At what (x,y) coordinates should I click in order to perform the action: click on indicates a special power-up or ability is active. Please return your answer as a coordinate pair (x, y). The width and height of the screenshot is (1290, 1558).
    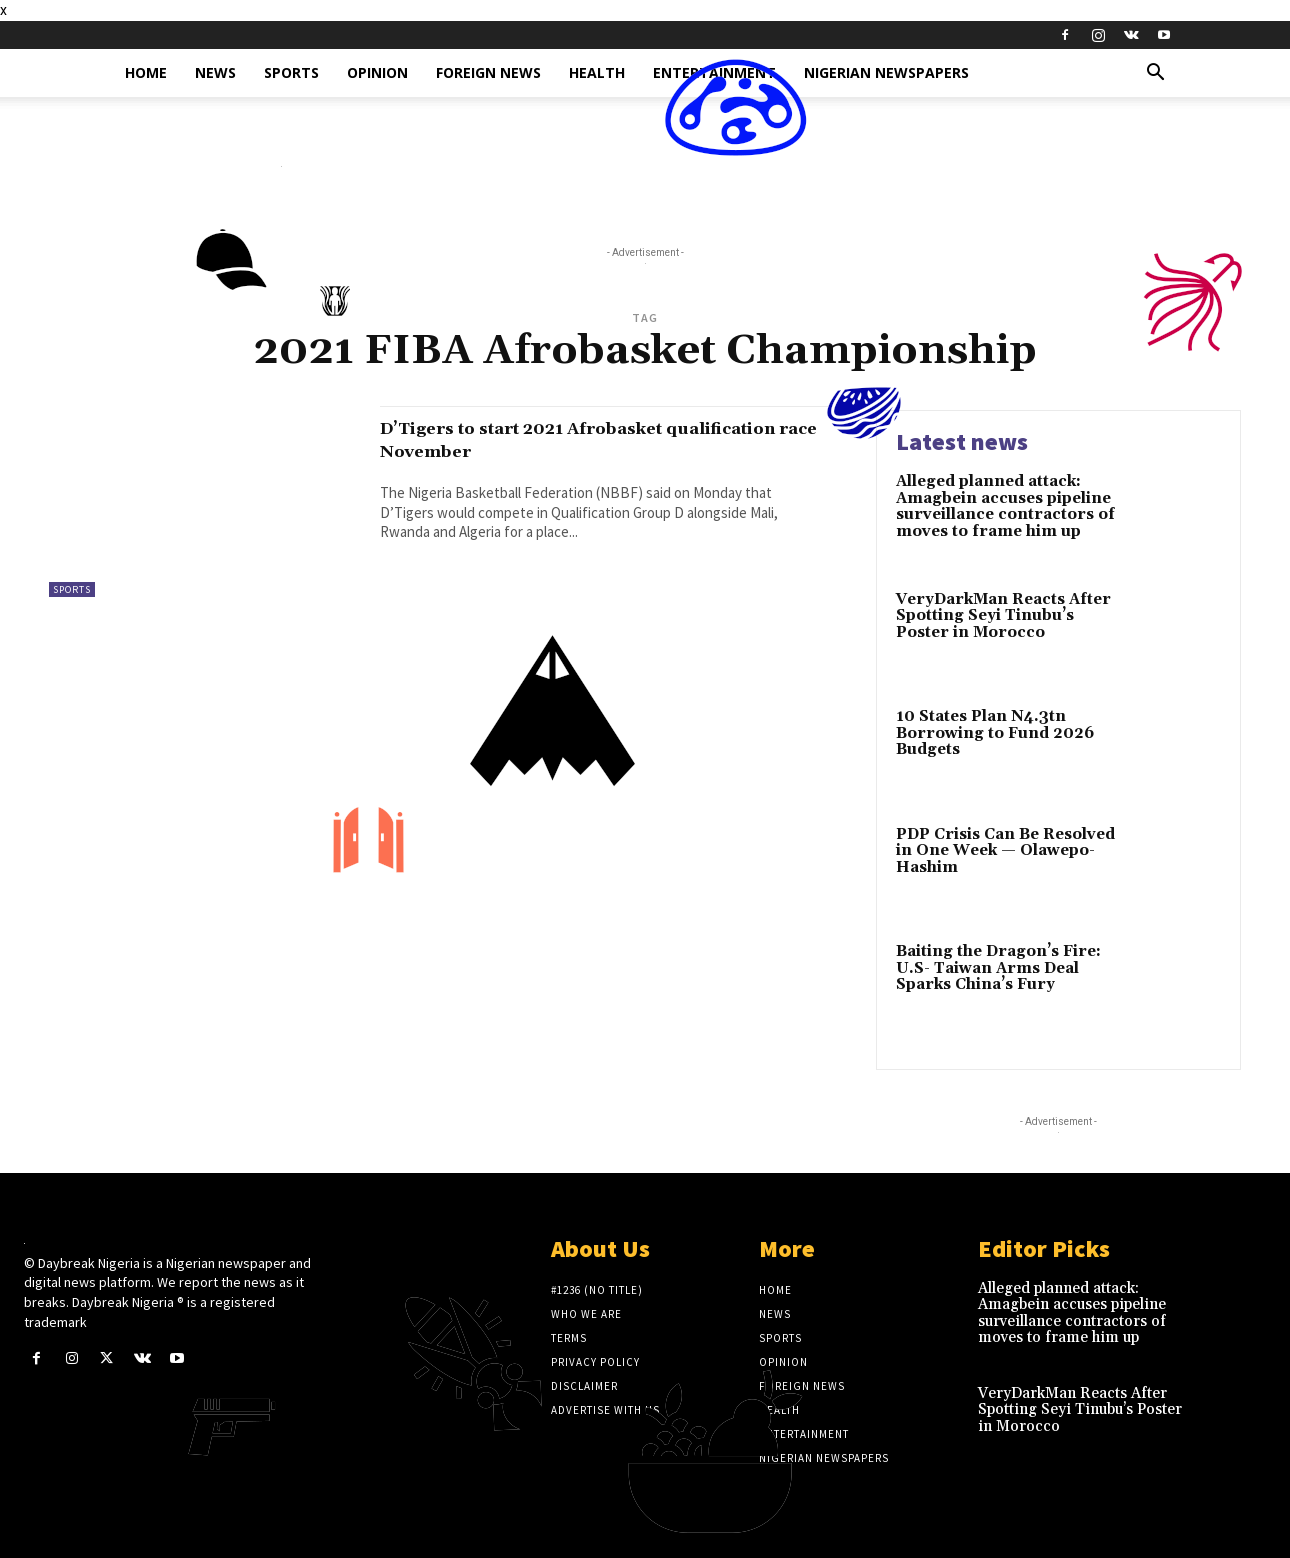
    Looking at the image, I should click on (335, 301).